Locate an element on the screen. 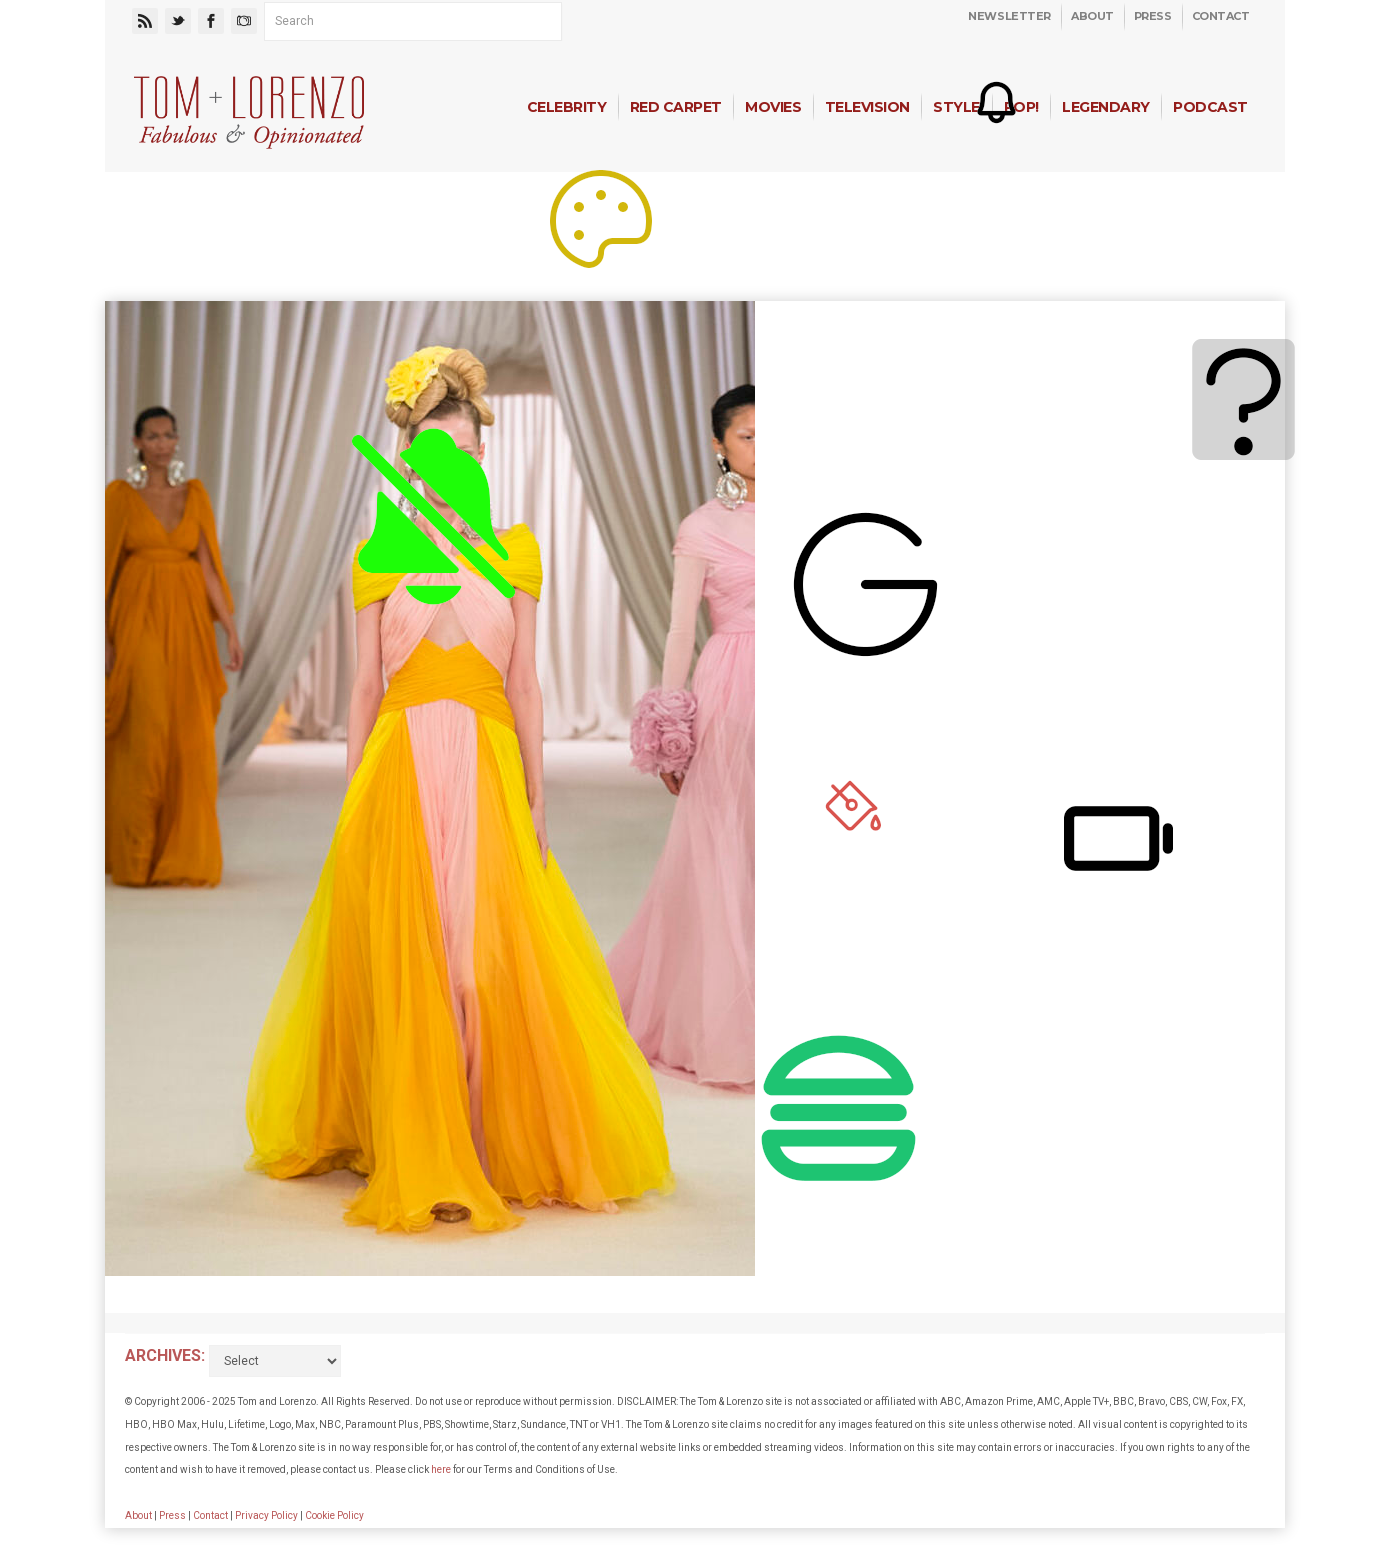 The height and width of the screenshot is (1553, 1389). access color or theme settings is located at coordinates (601, 221).